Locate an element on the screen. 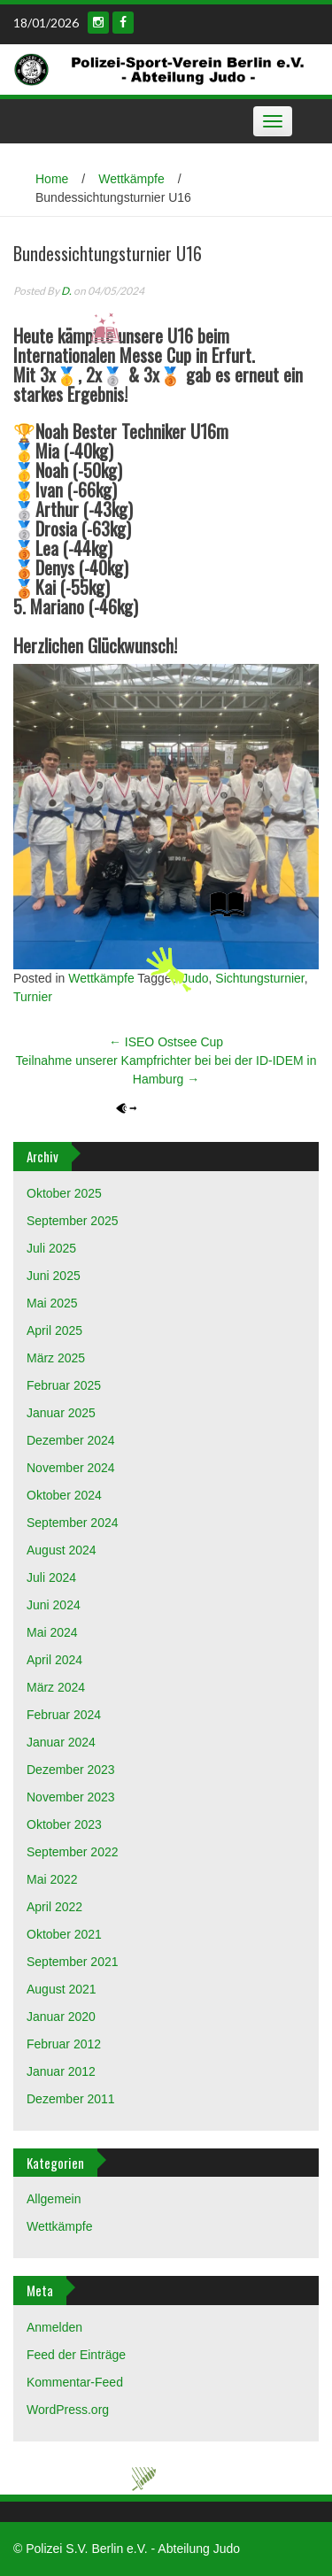 Image resolution: width=332 pixels, height=2576 pixels. attack or combat action button is located at coordinates (143, 2479).